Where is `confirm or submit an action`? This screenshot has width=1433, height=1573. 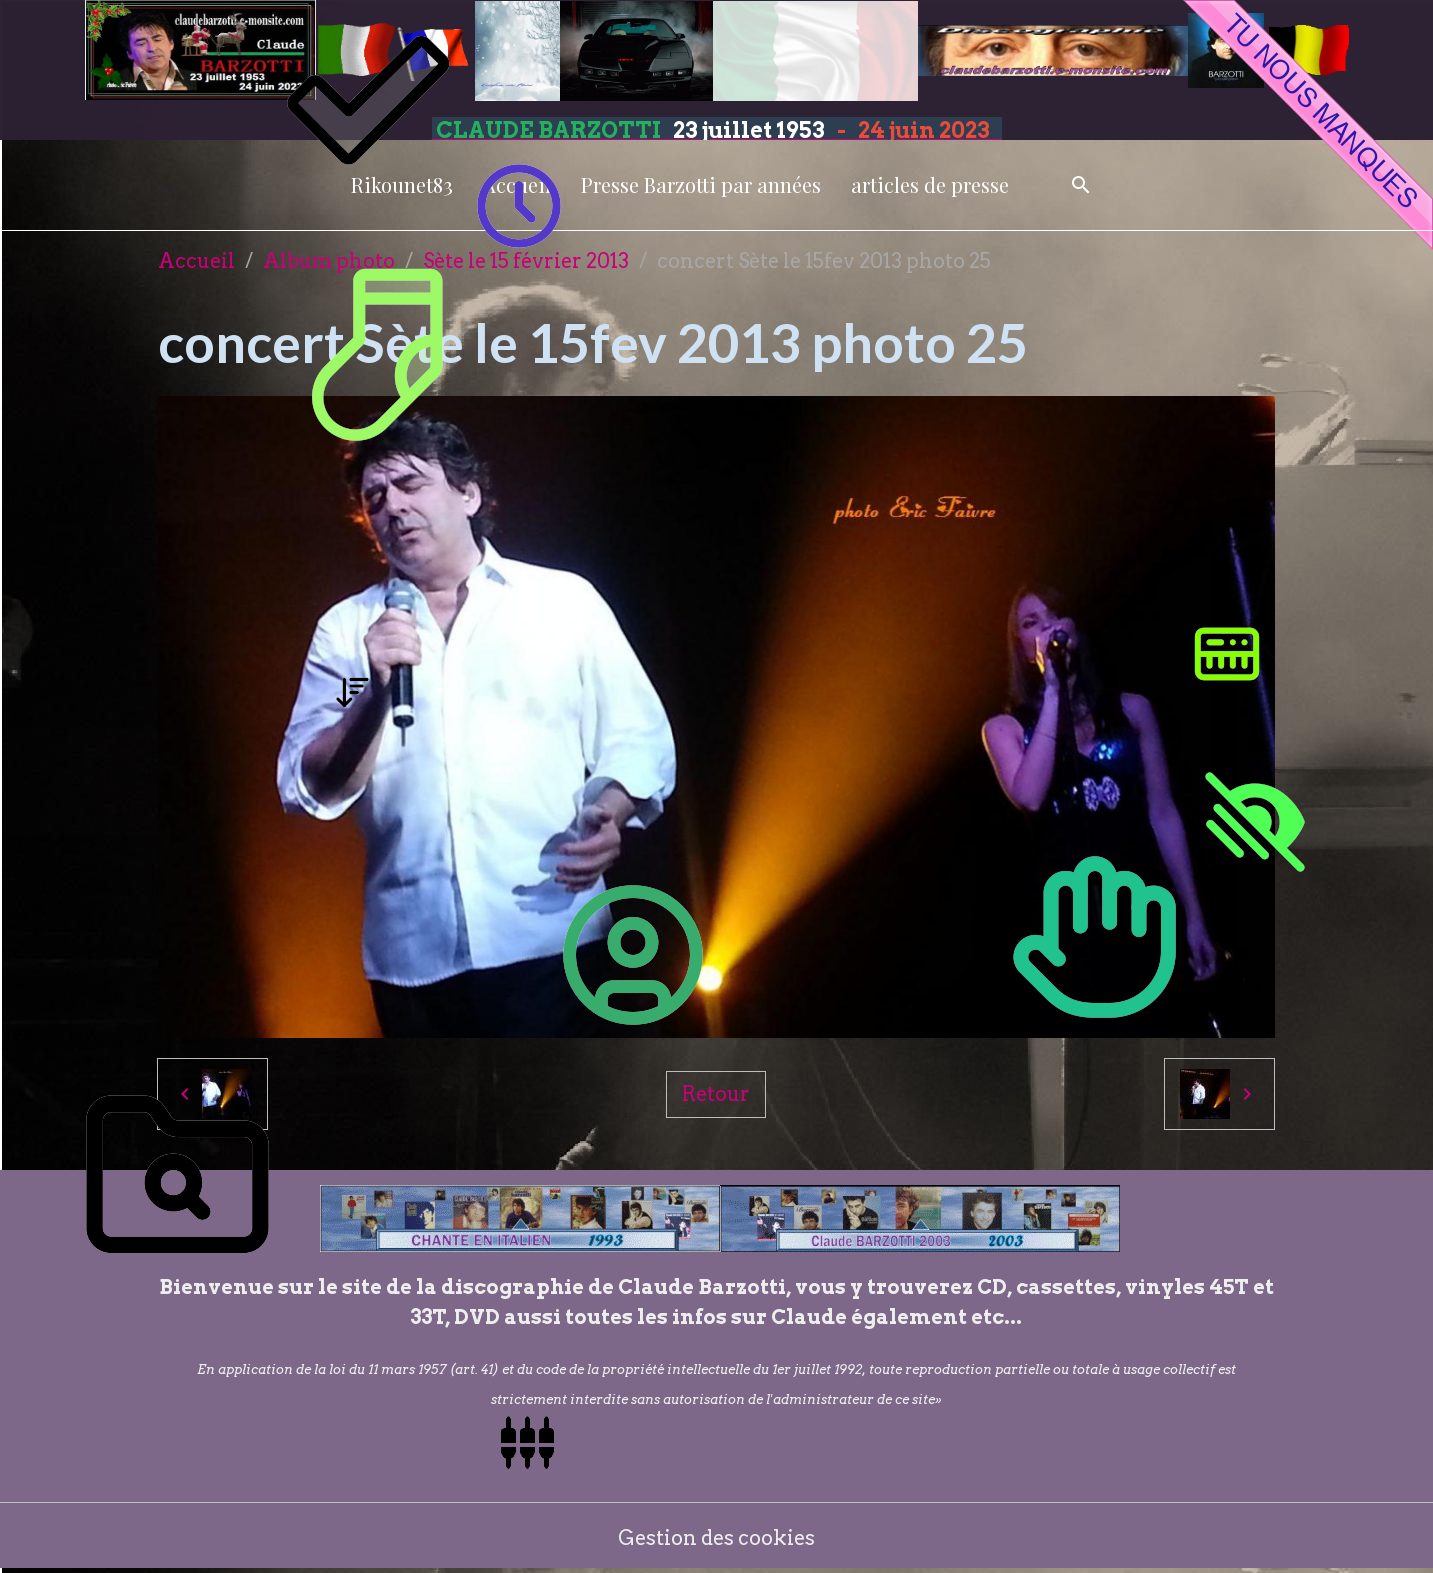
confirm or submit an action is located at coordinates (365, 97).